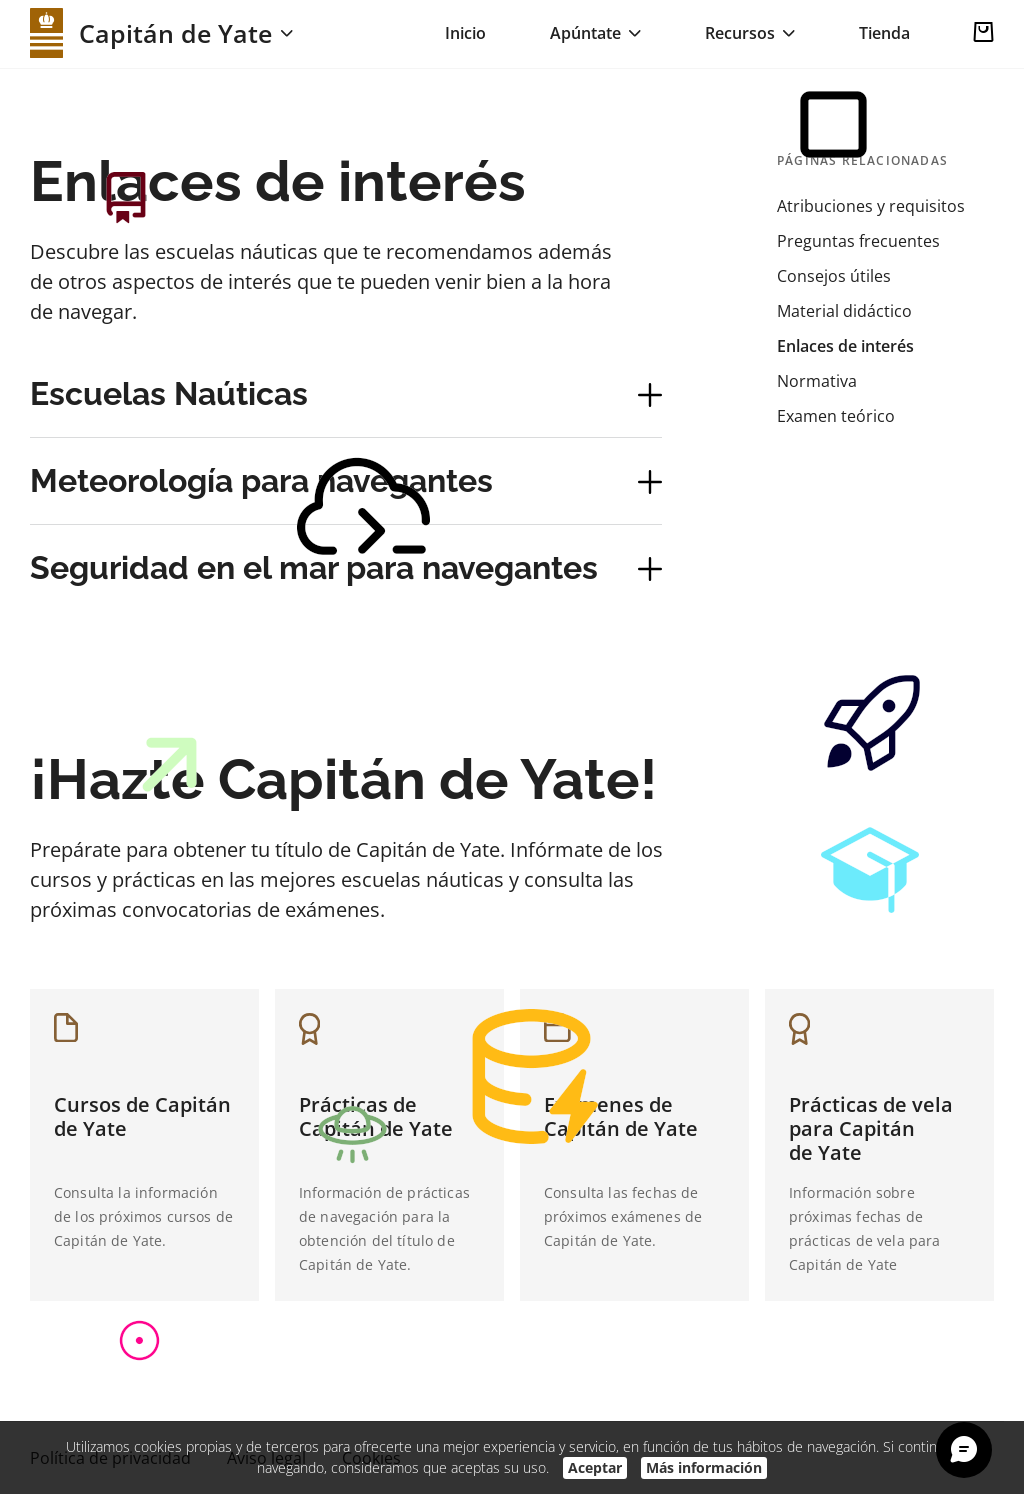  Describe the element at coordinates (363, 510) in the screenshot. I see `access cloud-based AI agent services` at that location.